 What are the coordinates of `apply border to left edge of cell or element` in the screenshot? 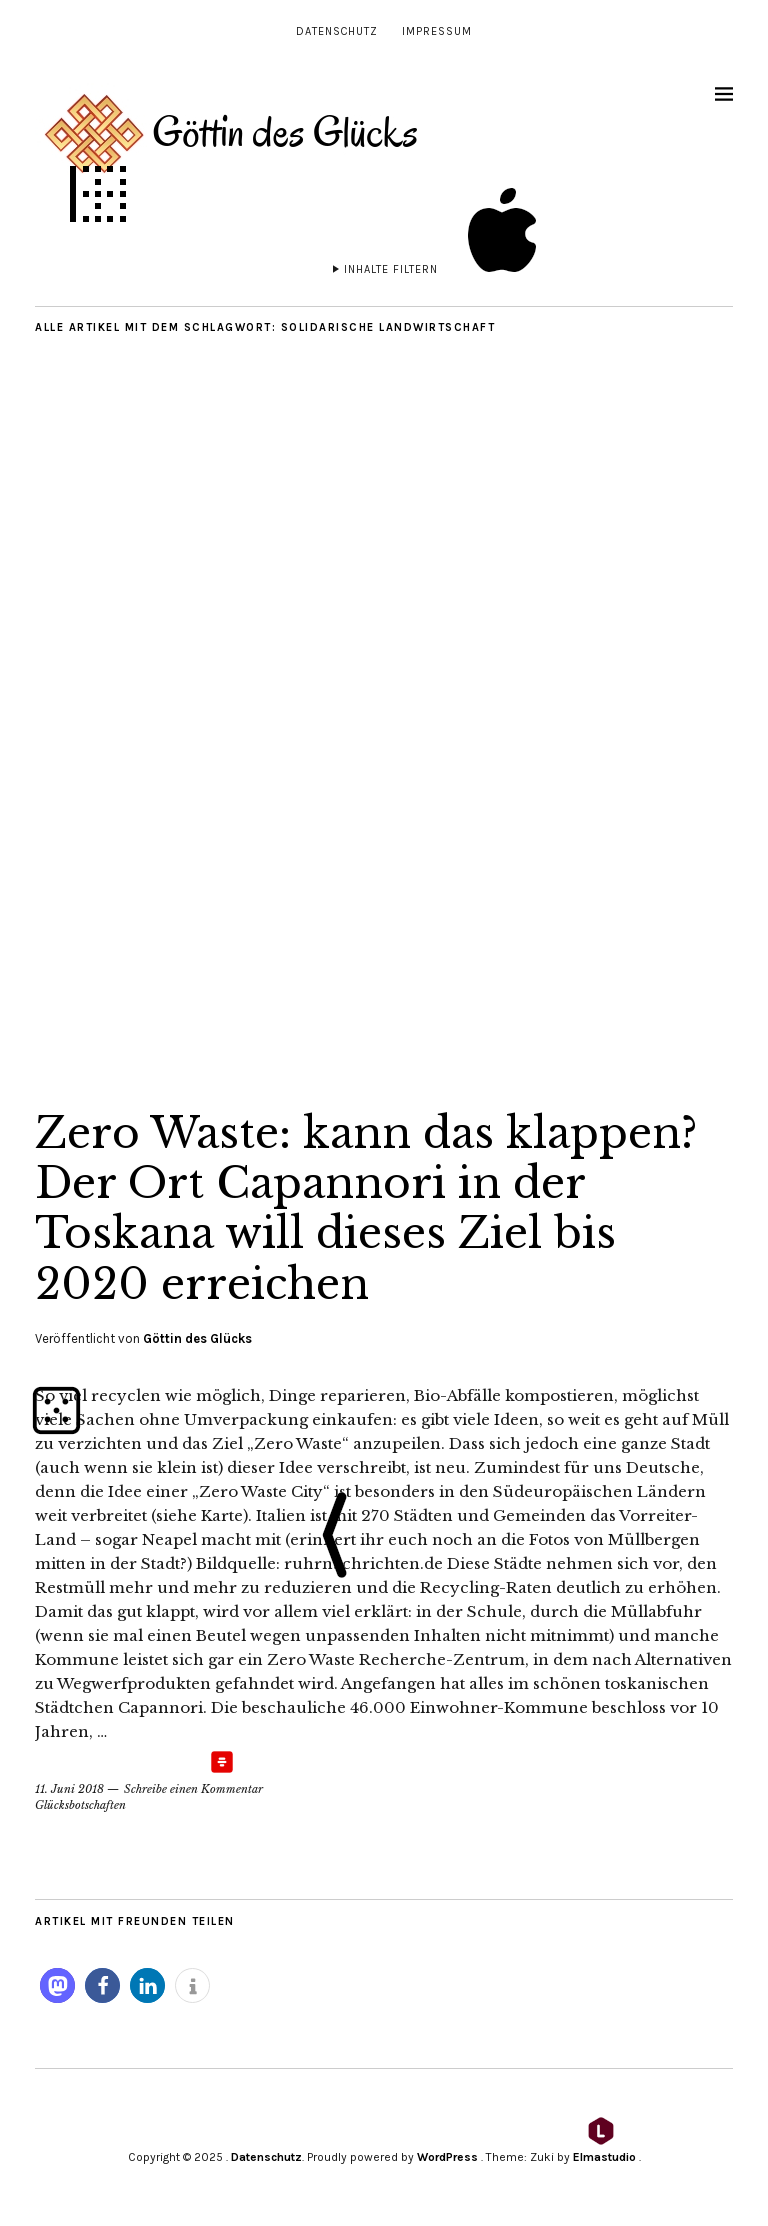 It's located at (98, 194).